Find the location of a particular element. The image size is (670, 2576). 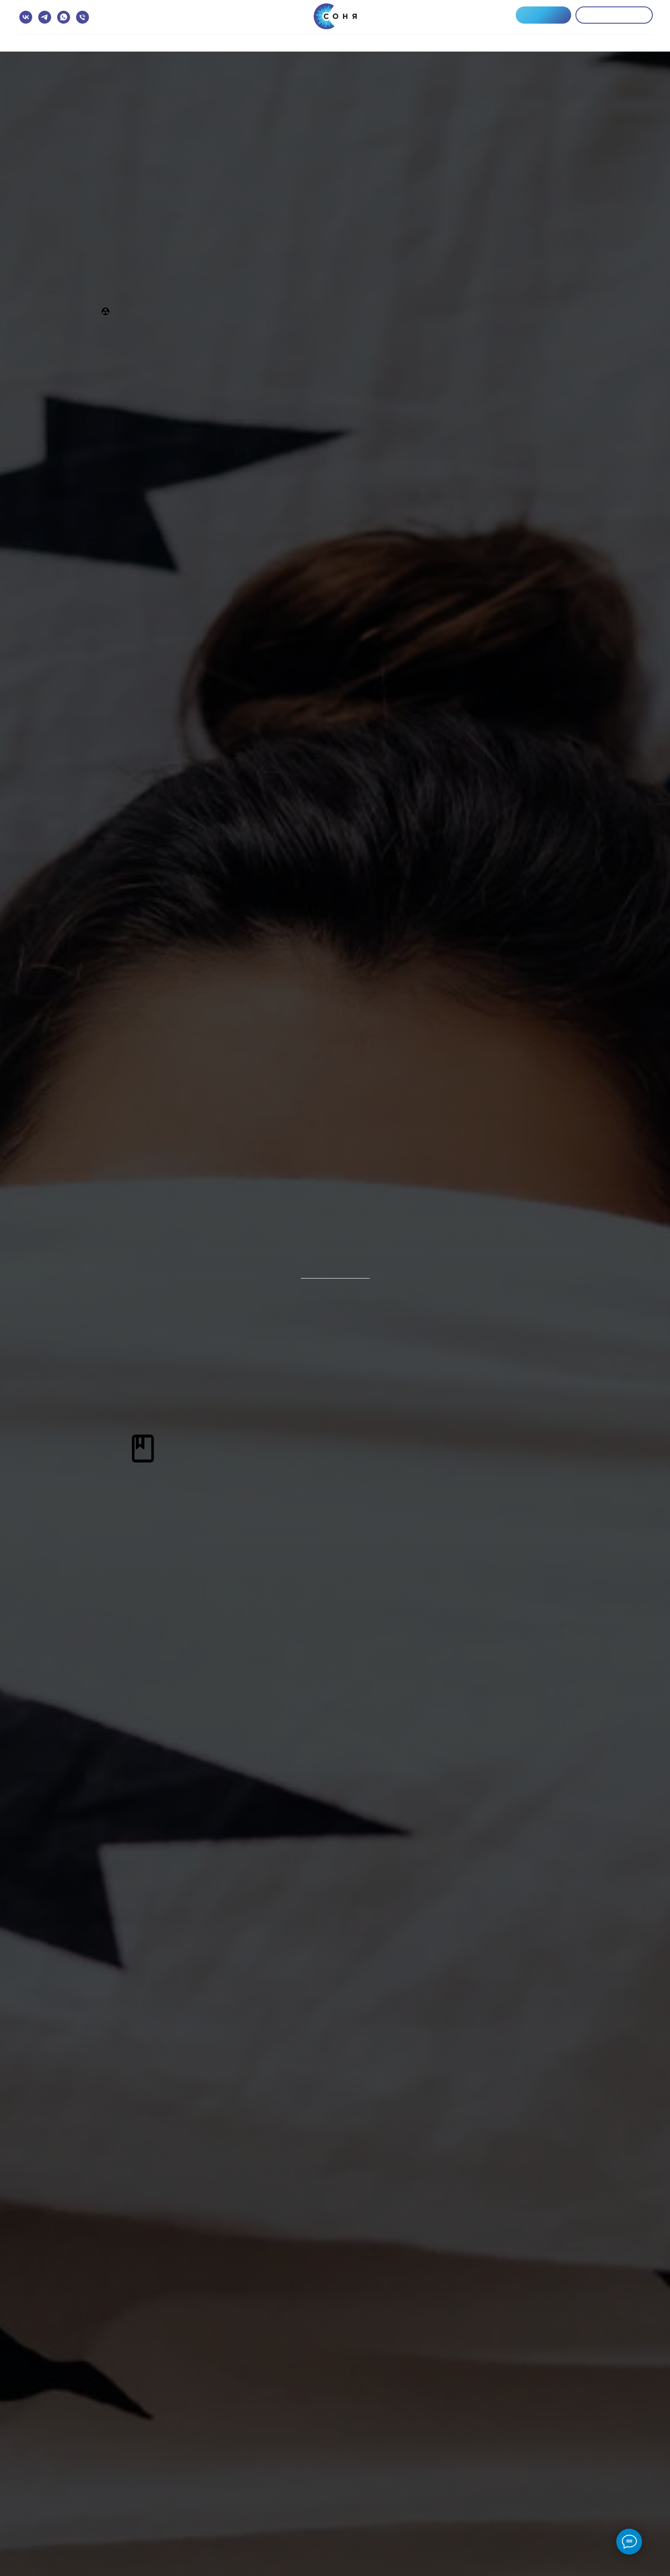

open your library or reading list is located at coordinates (143, 1448).